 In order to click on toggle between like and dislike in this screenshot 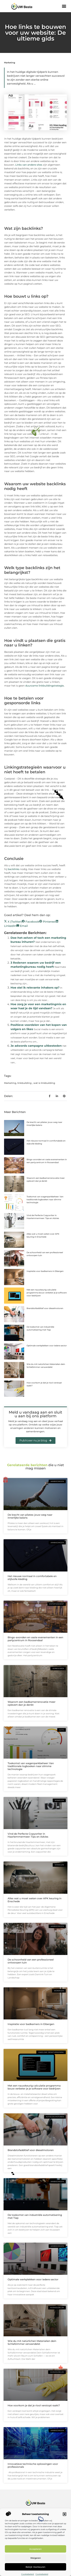, I will do `click(13, 2173)`.